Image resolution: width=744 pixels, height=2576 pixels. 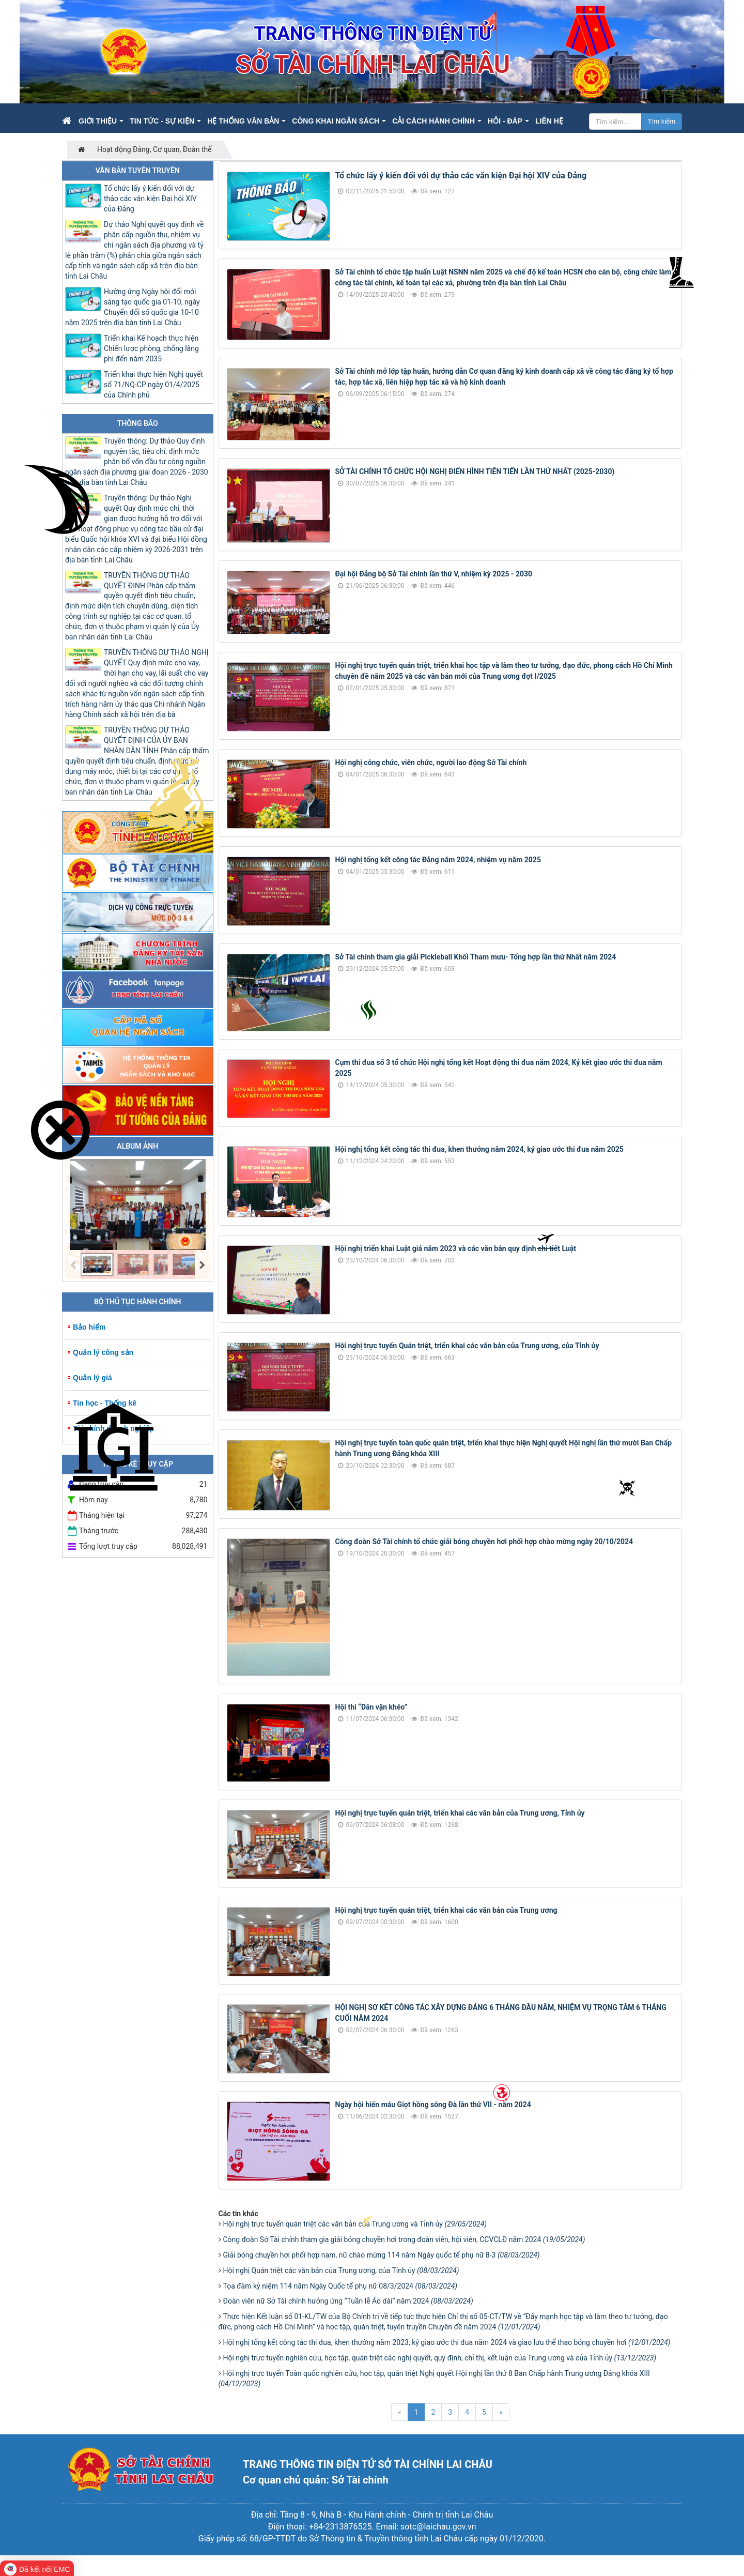 What do you see at coordinates (57, 500) in the screenshot?
I see `indicates a slash or cutting attack action` at bounding box center [57, 500].